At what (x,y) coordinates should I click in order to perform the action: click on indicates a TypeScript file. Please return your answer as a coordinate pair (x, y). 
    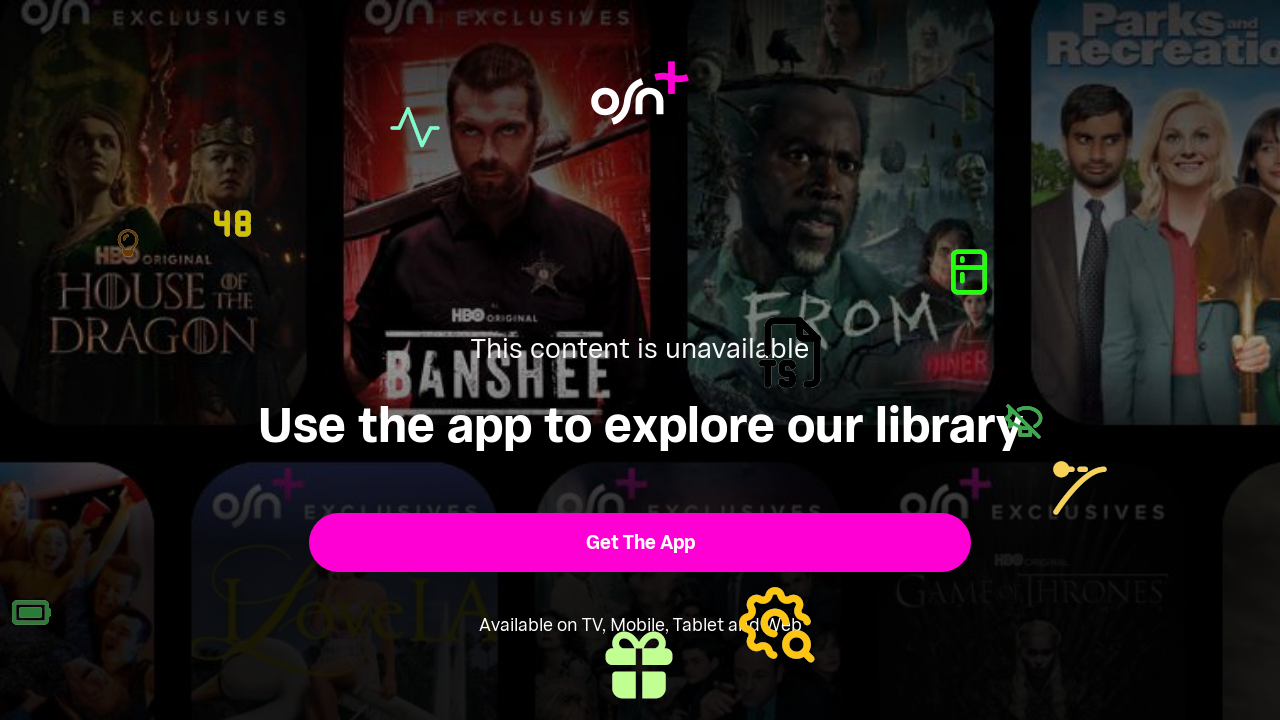
    Looking at the image, I should click on (792, 352).